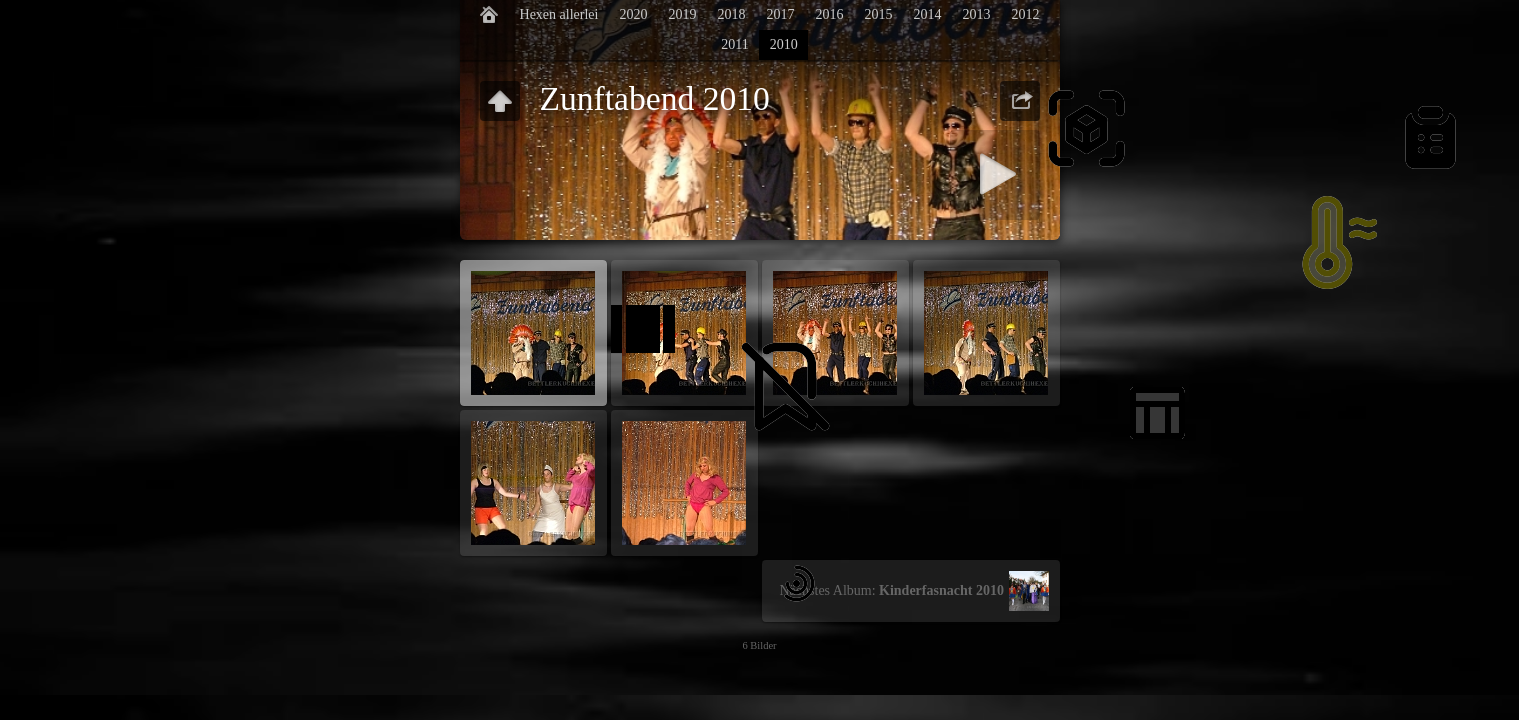  What do you see at coordinates (1430, 137) in the screenshot?
I see `view task list or checklist` at bounding box center [1430, 137].